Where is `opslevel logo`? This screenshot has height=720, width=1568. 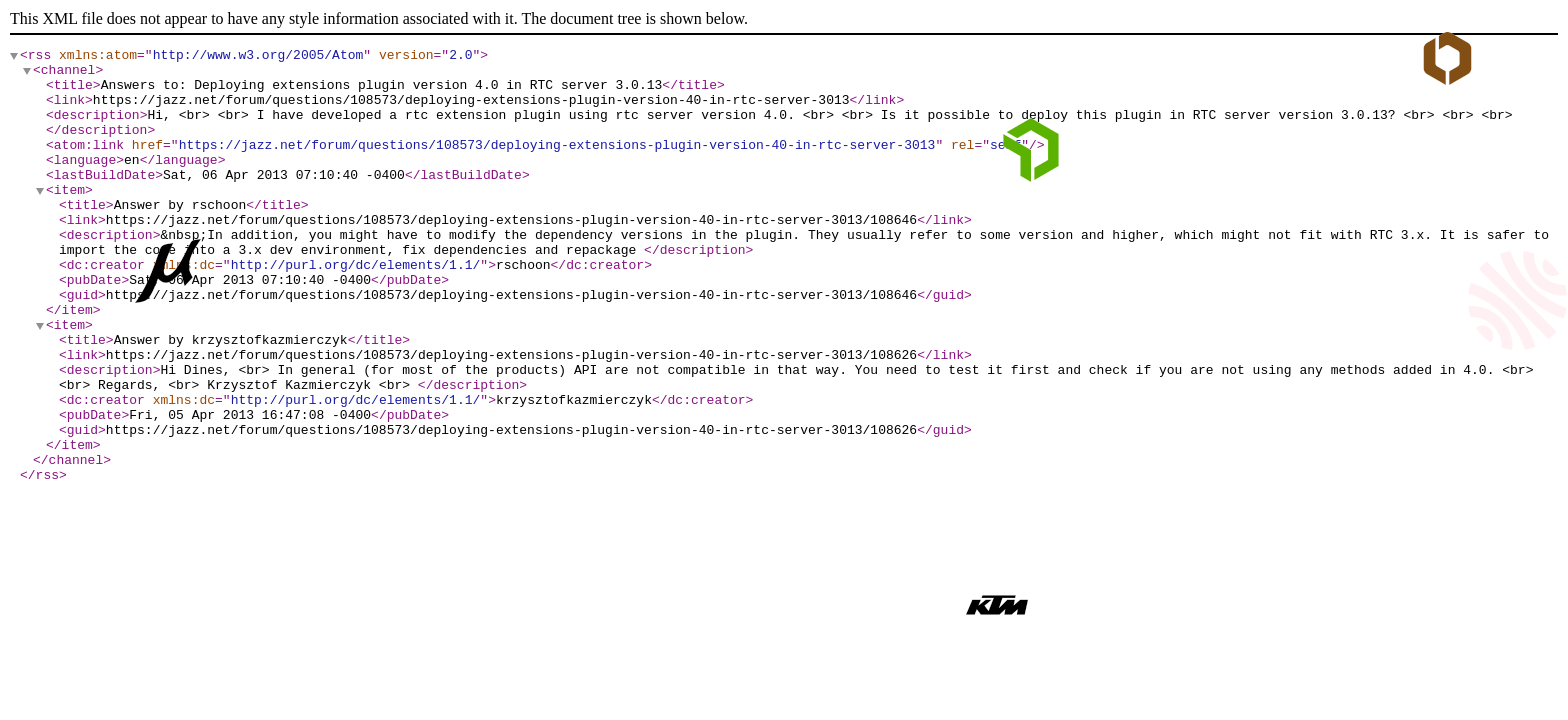 opslevel logo is located at coordinates (1447, 58).